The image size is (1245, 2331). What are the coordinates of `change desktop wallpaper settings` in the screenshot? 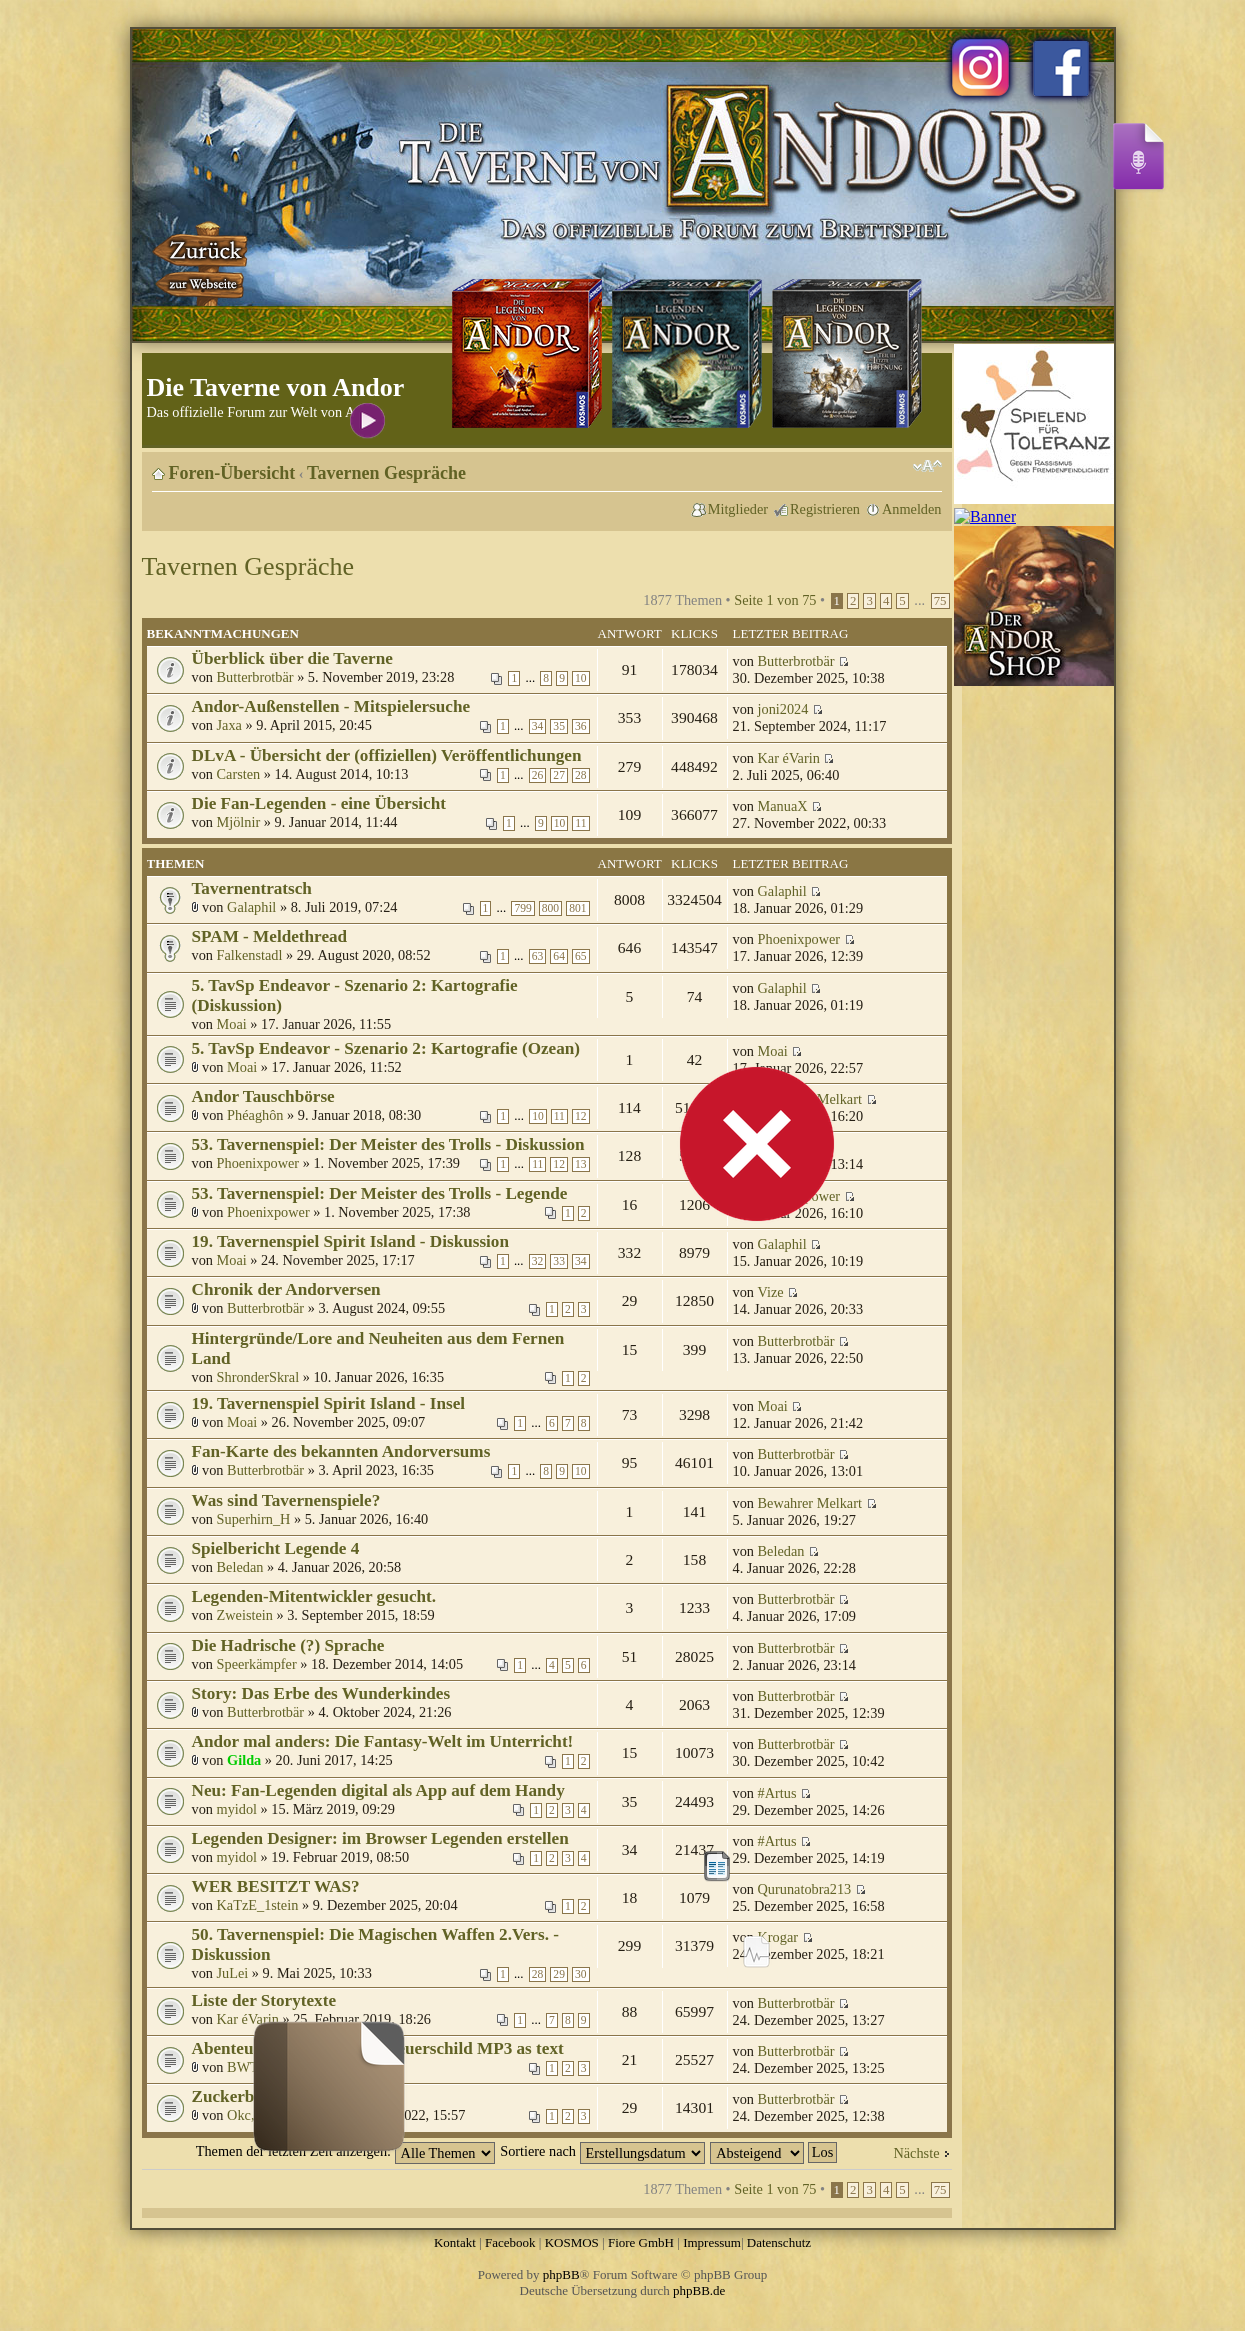 It's located at (329, 2081).